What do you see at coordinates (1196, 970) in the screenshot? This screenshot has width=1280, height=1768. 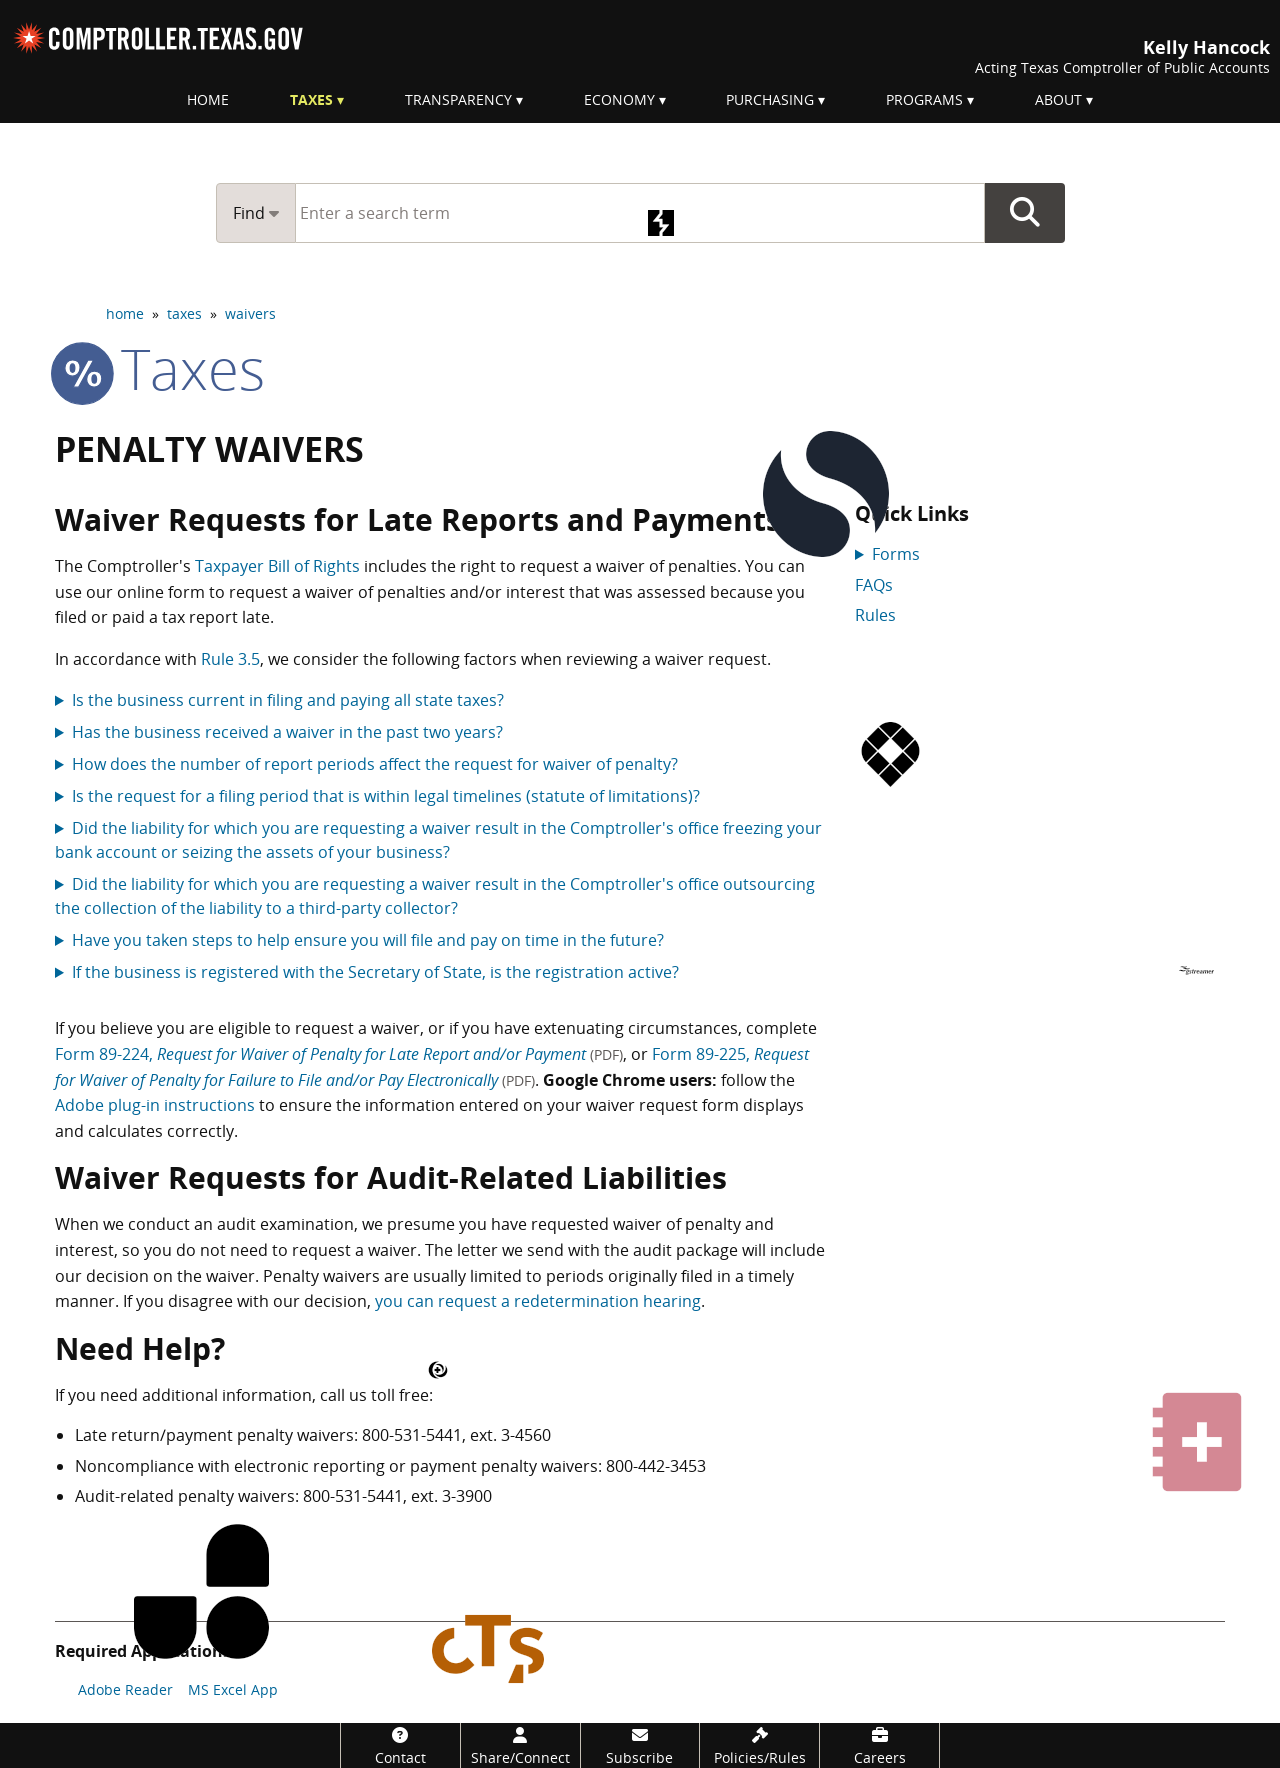 I see `gstreamer multimedia framework logo` at bounding box center [1196, 970].